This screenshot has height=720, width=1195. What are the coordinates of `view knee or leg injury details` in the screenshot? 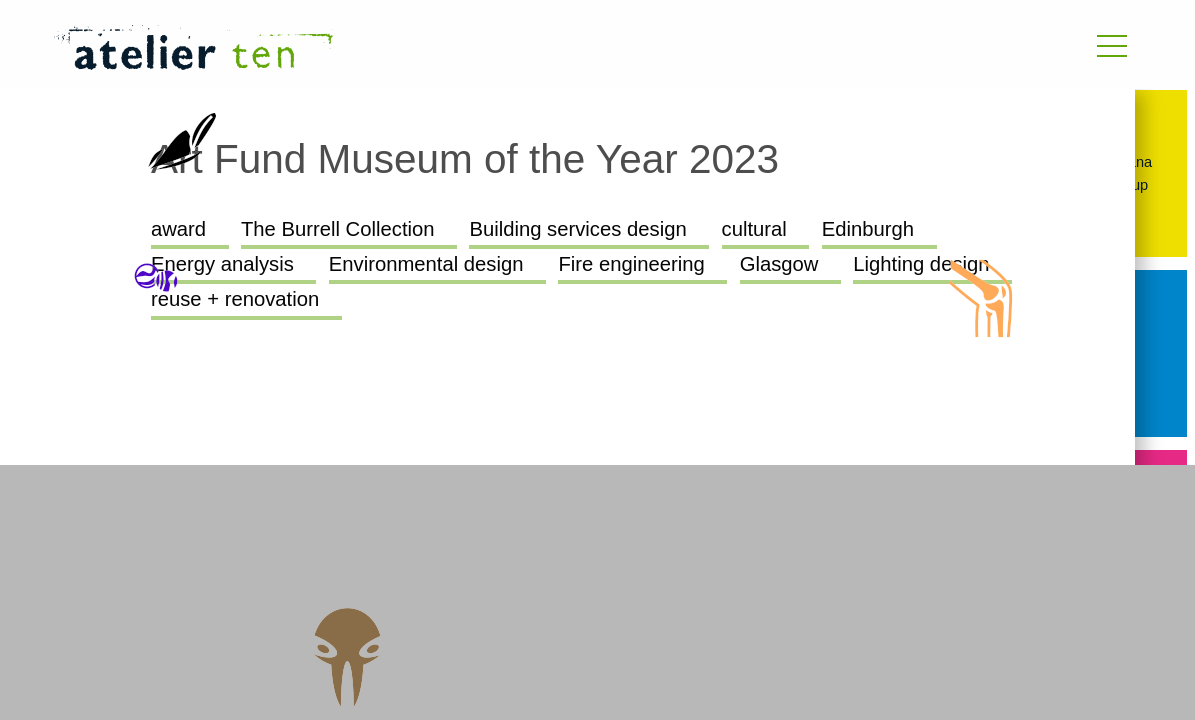 It's located at (988, 298).